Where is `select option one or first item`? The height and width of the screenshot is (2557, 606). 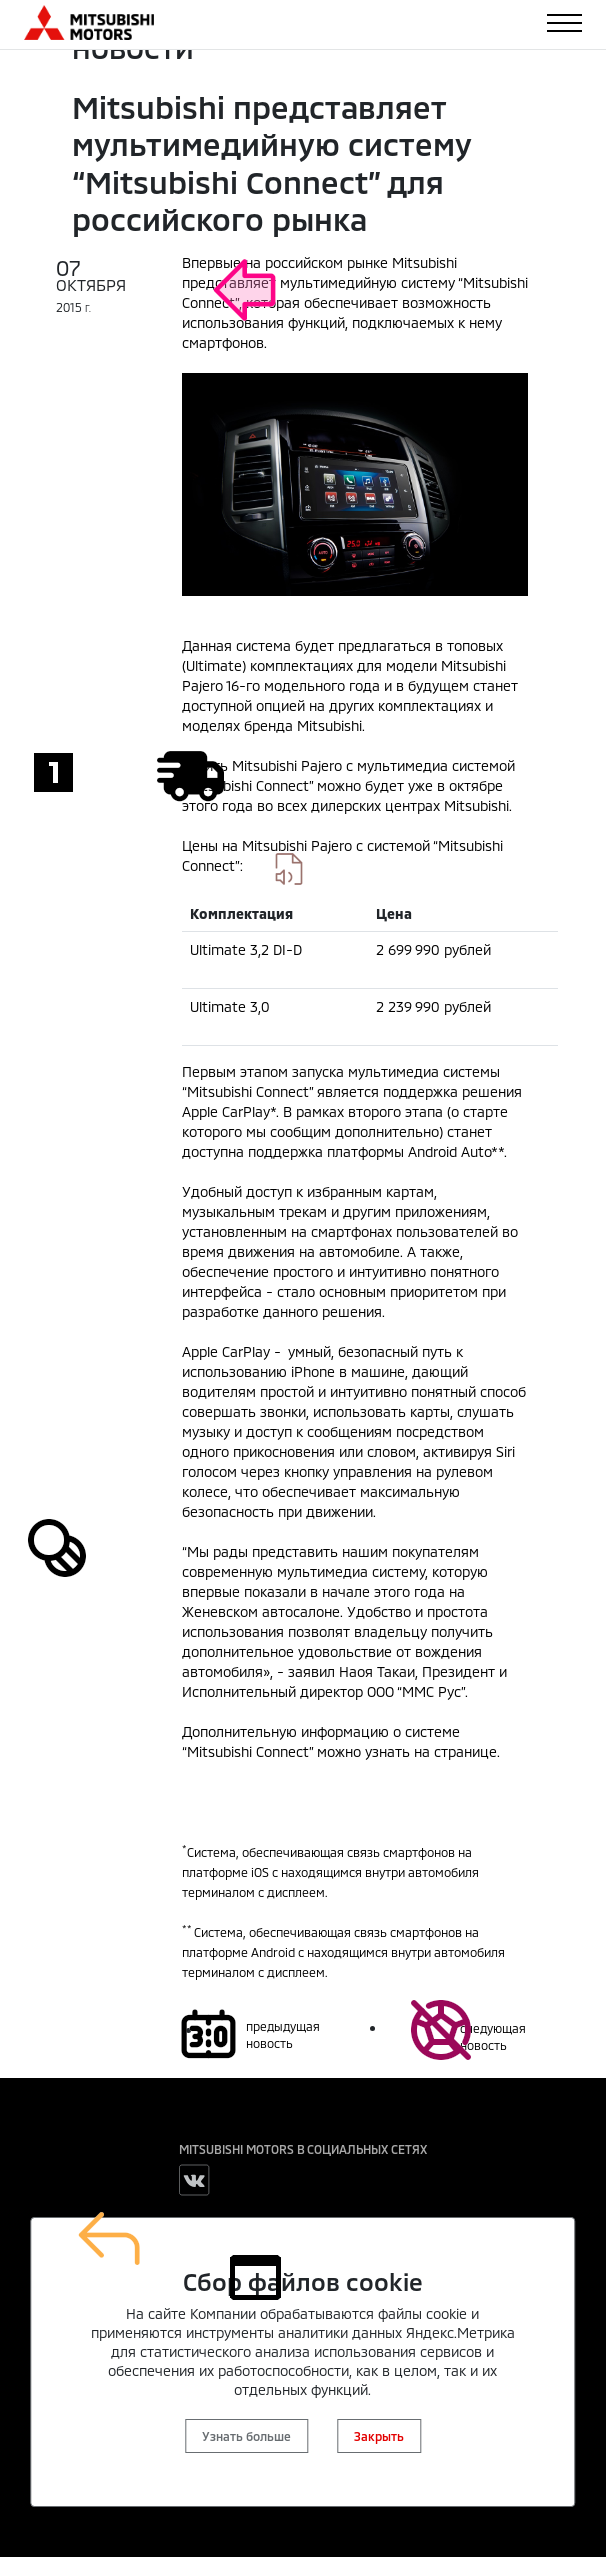
select option one or first item is located at coordinates (53, 772).